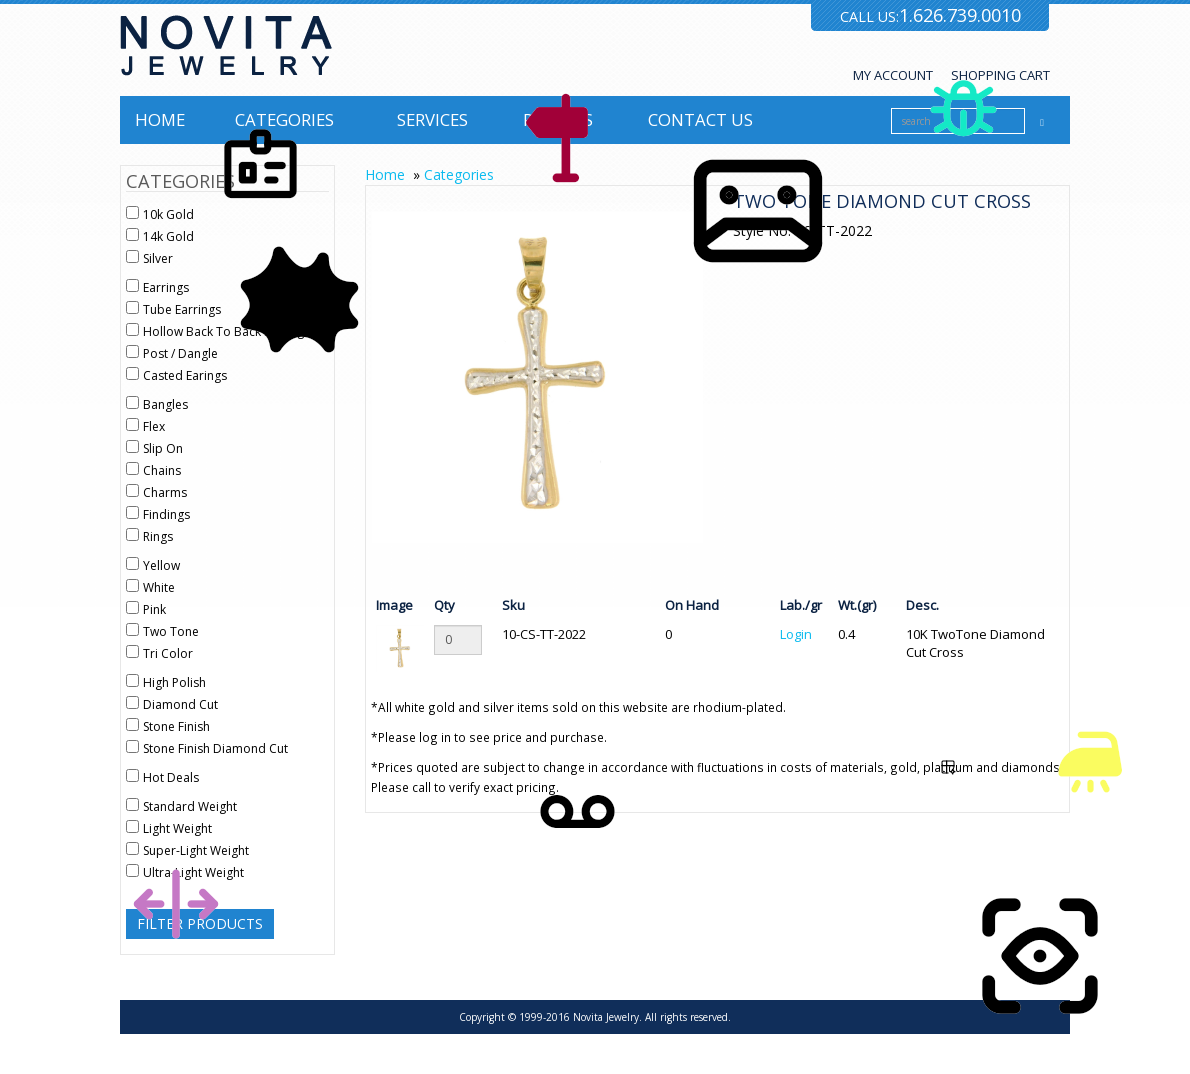 This screenshot has width=1190, height=1074. I want to click on navigate to previous step or section, so click(557, 138).